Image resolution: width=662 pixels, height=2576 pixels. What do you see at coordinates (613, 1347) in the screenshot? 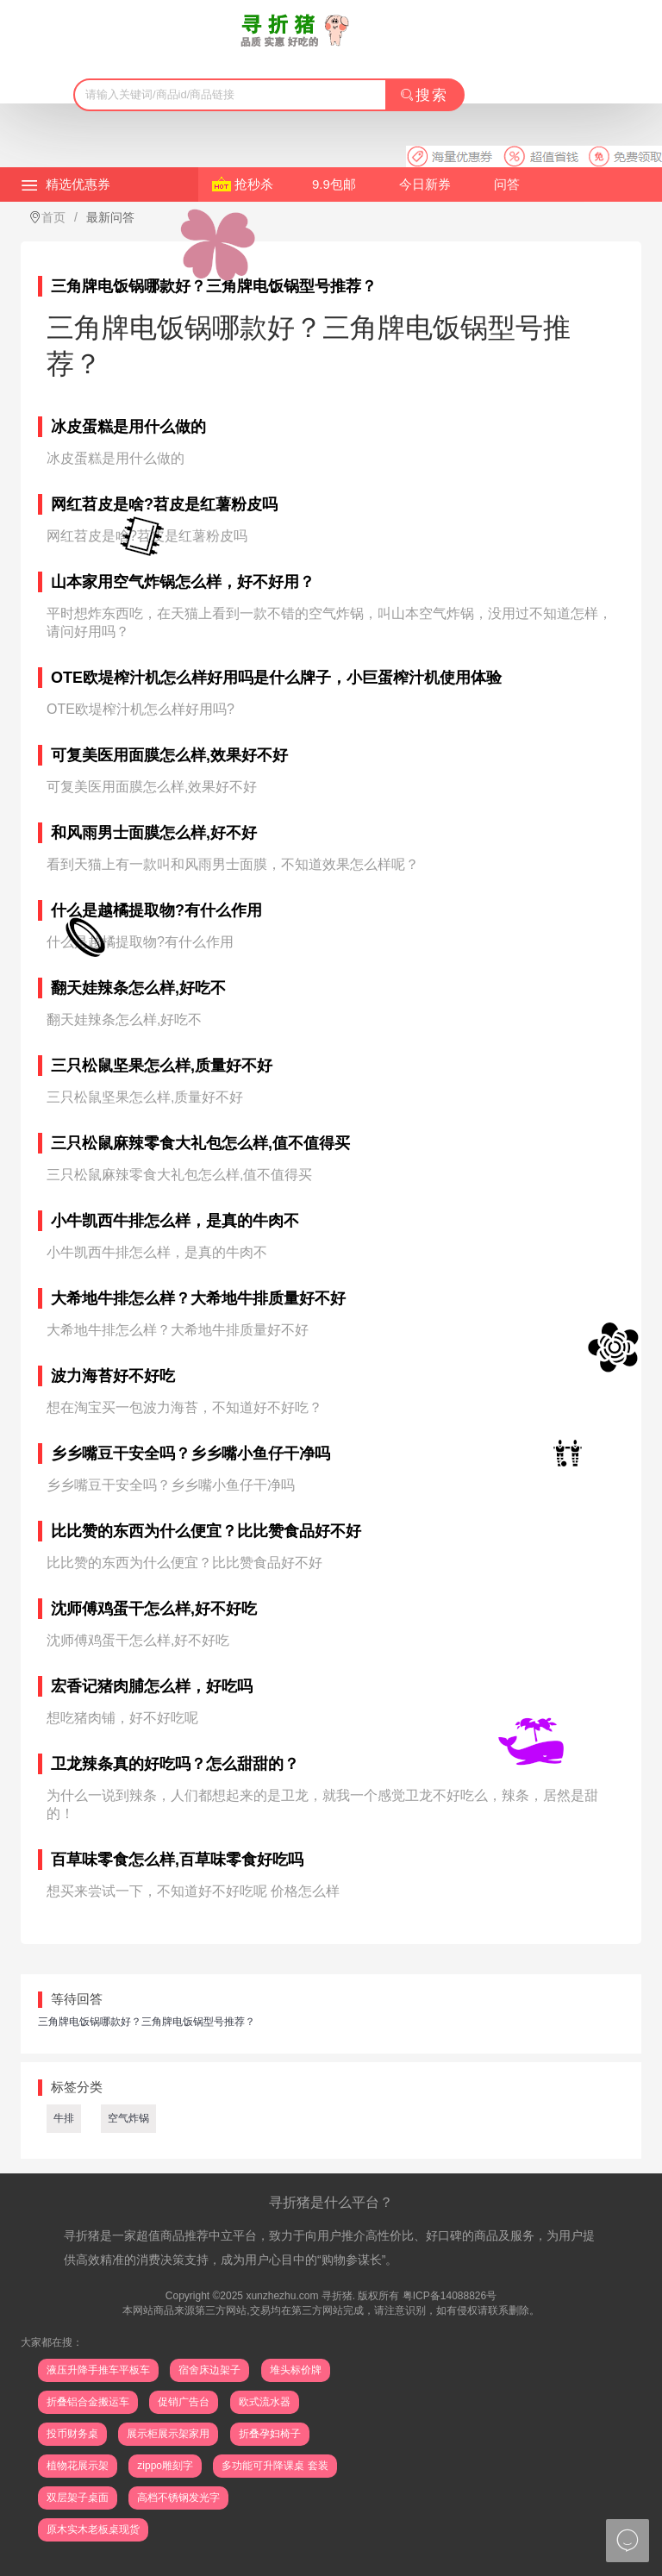
I see `indicates a worm or creature enemy type` at bounding box center [613, 1347].